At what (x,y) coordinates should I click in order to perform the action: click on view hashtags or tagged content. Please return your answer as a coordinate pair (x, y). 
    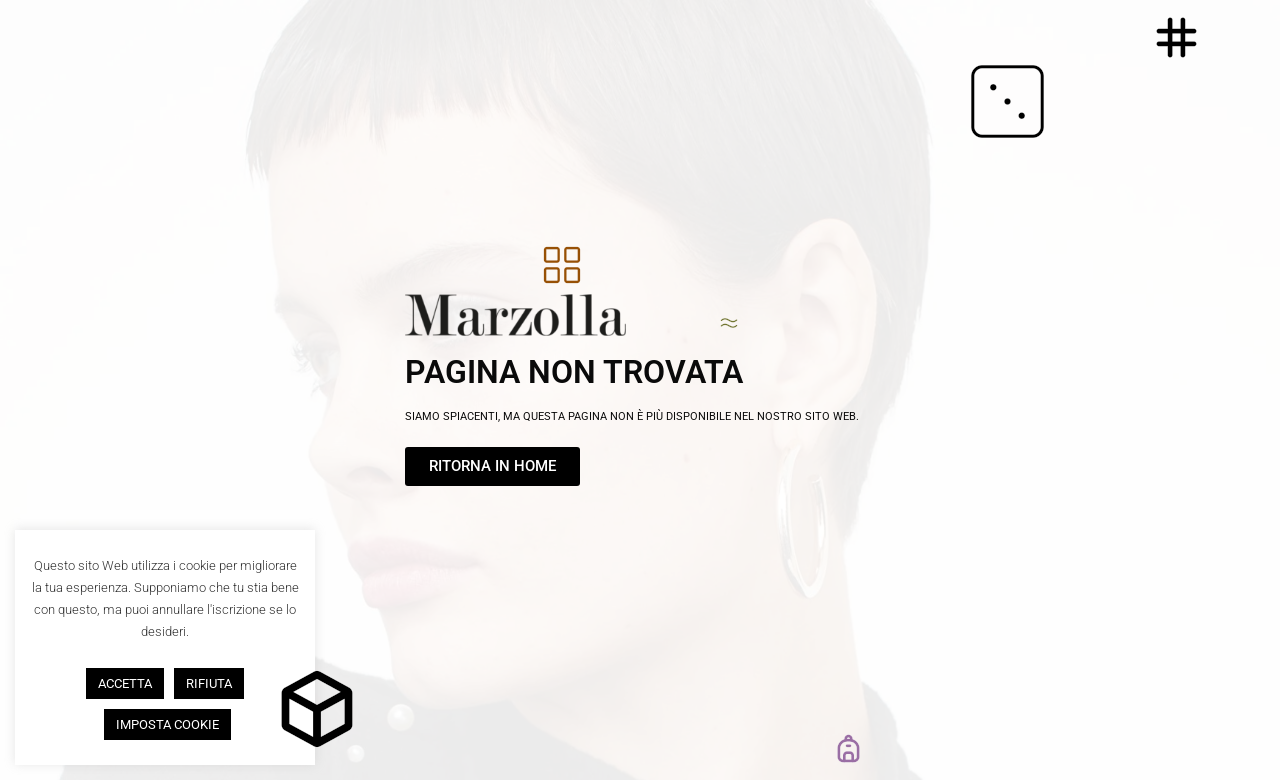
    Looking at the image, I should click on (1176, 37).